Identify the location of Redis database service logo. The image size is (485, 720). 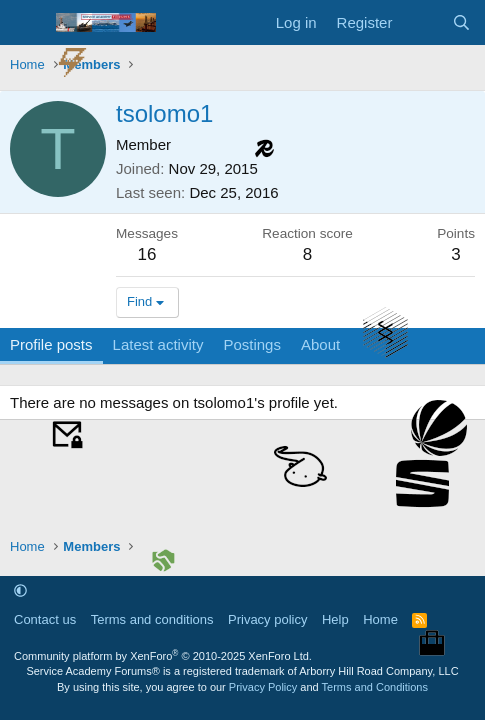
(264, 148).